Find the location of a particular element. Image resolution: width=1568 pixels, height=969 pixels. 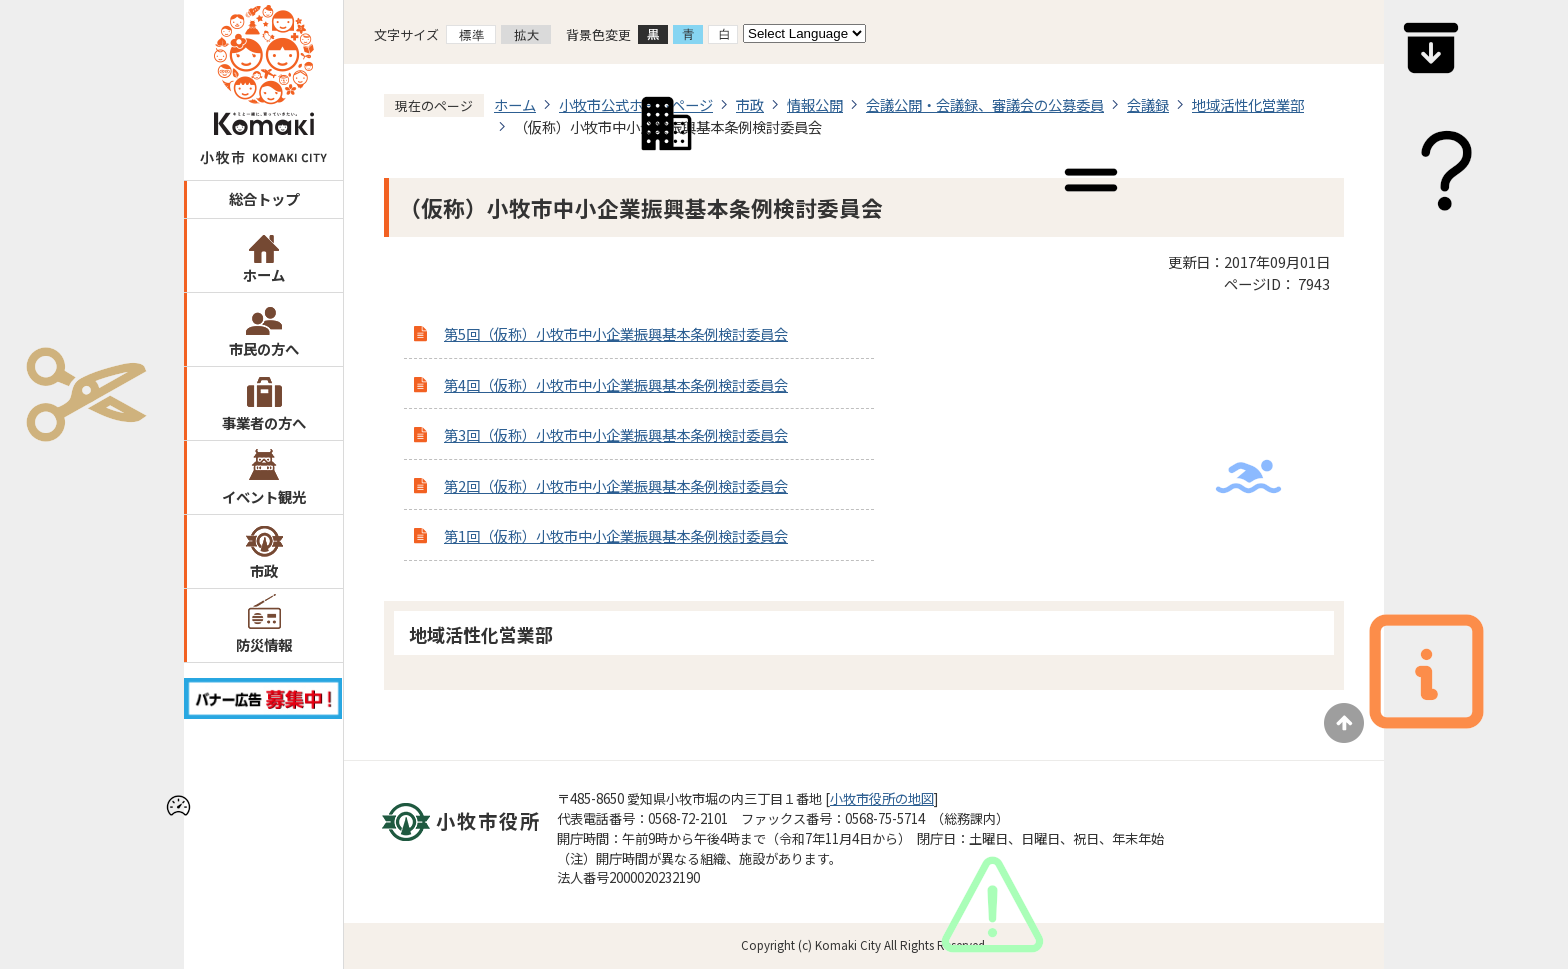

reorder or rearrange items in a list is located at coordinates (1091, 180).